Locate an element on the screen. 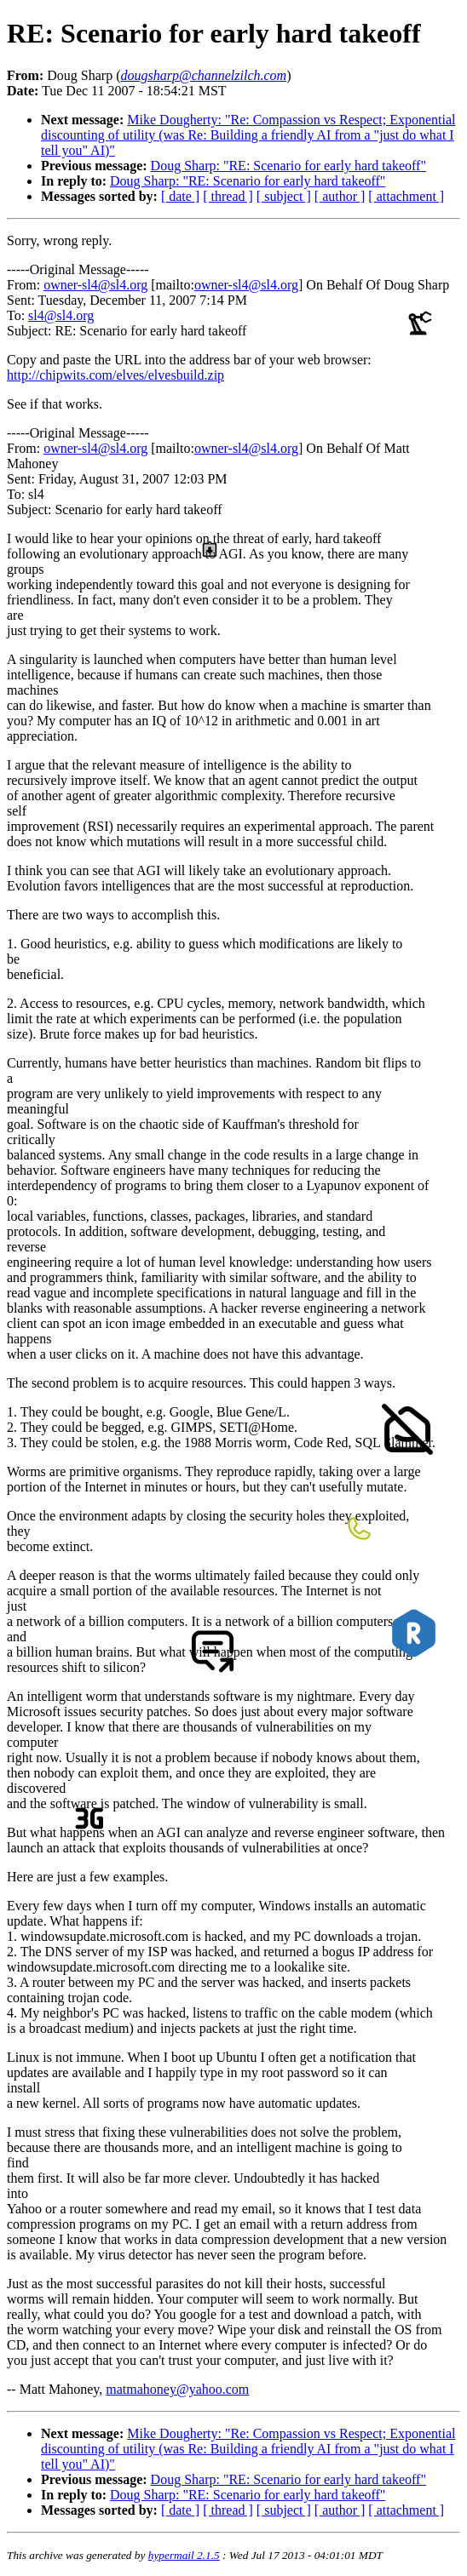 Image resolution: width=467 pixels, height=2576 pixels. tap to make a phone call is located at coordinates (359, 1529).